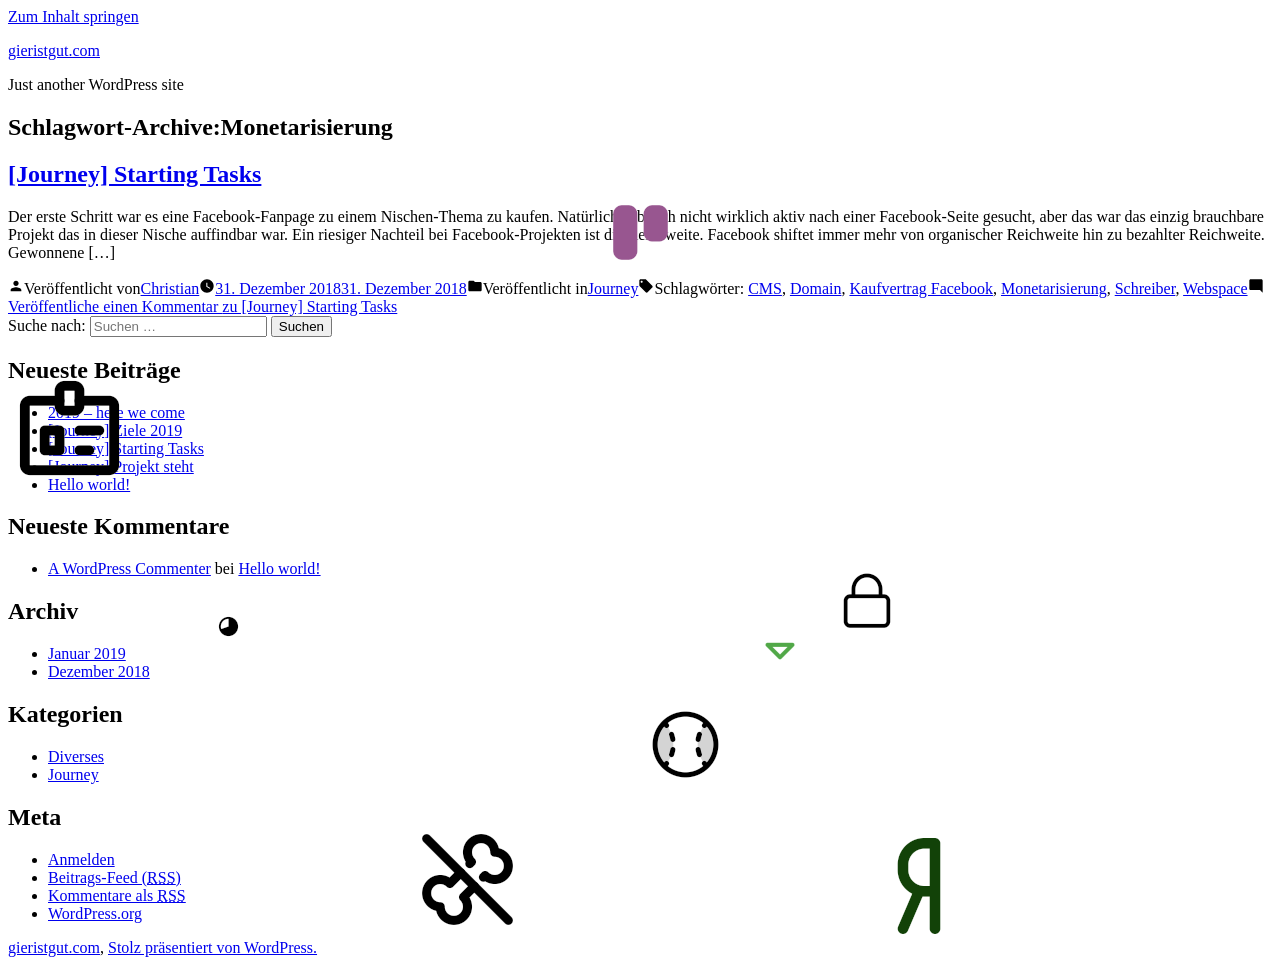 The height and width of the screenshot is (965, 1280). Describe the element at coordinates (919, 886) in the screenshot. I see `open yandex app or services` at that location.